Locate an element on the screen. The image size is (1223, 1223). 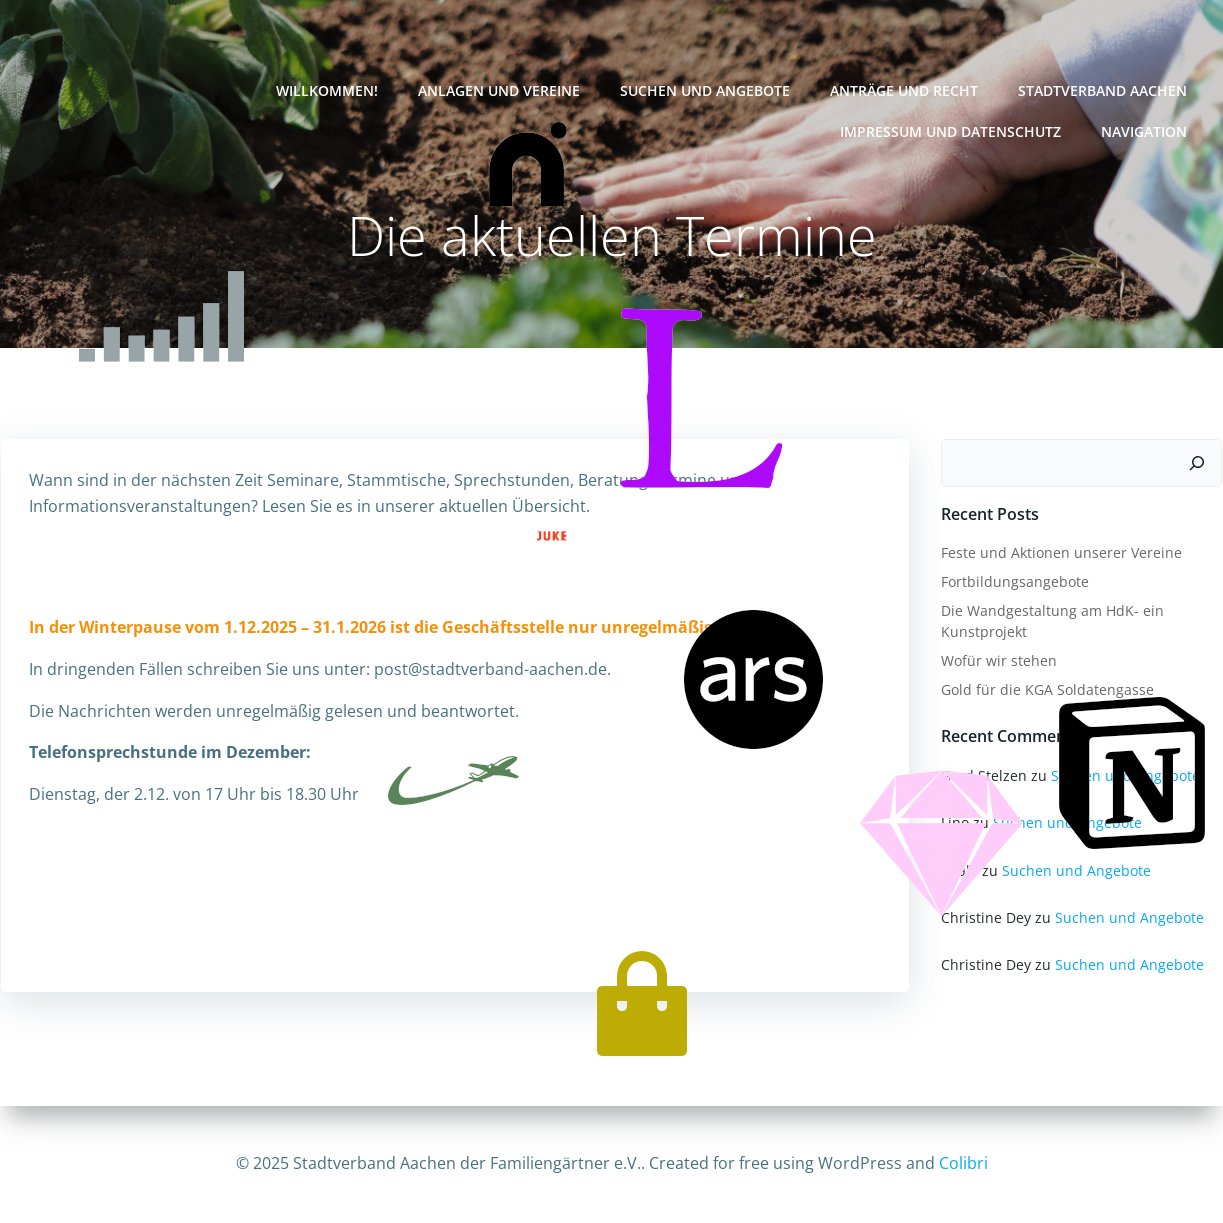
open Sketch design app is located at coordinates (941, 843).